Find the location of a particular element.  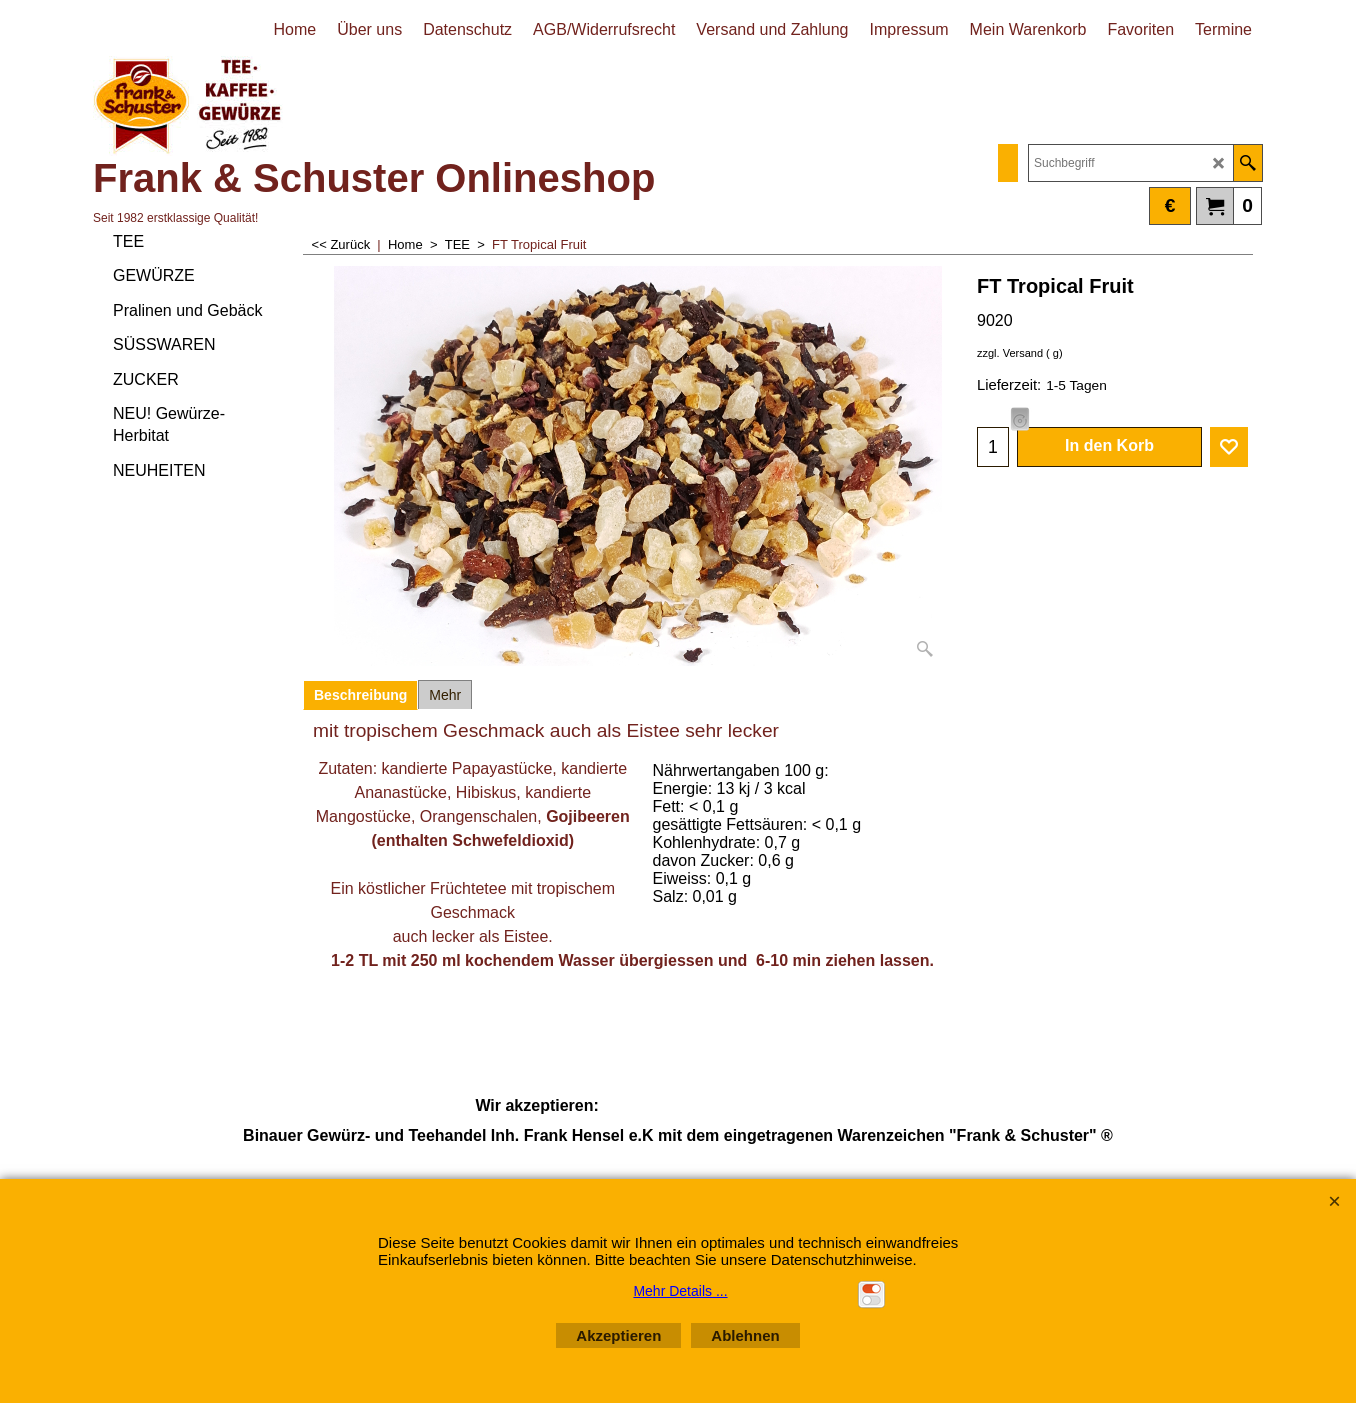

access hard drive storage is located at coordinates (1020, 419).